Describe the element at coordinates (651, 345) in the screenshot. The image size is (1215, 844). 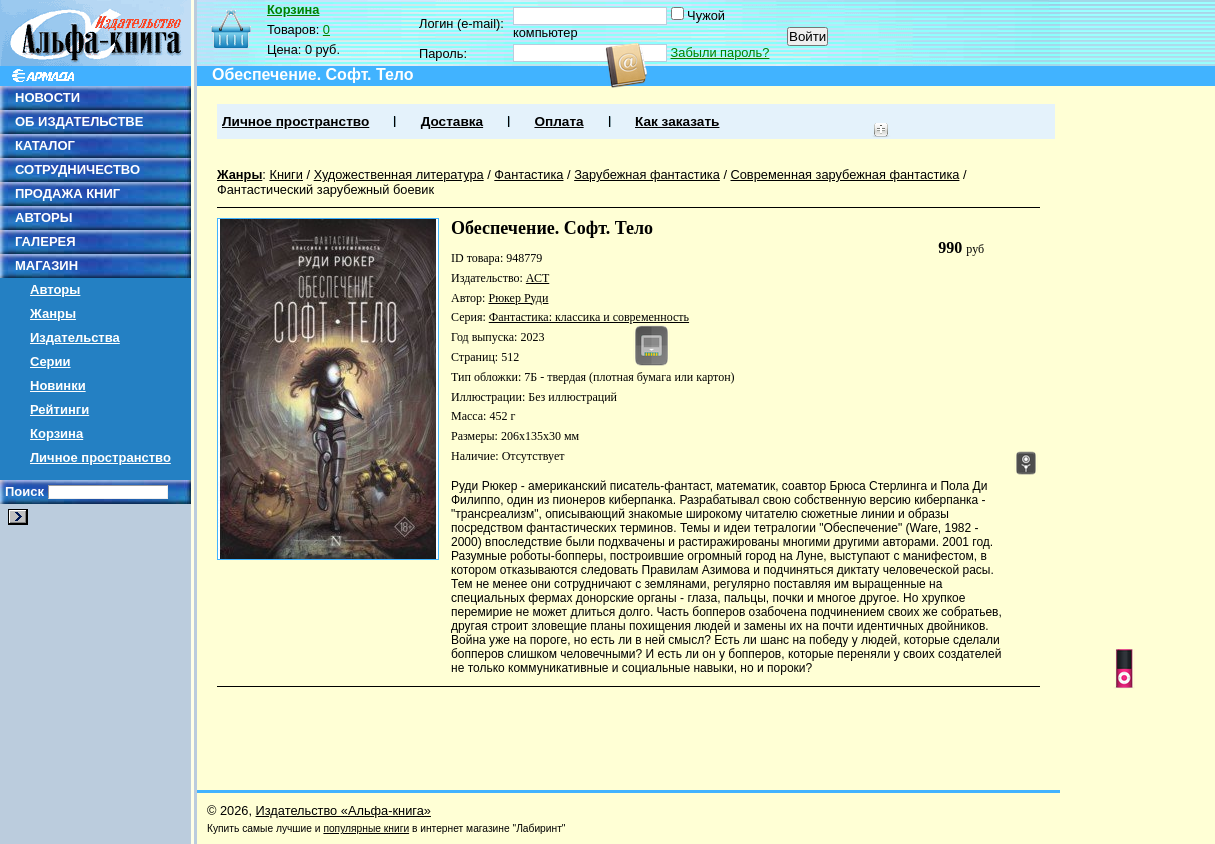
I see `a ROM file or cartridge-based game image` at that location.